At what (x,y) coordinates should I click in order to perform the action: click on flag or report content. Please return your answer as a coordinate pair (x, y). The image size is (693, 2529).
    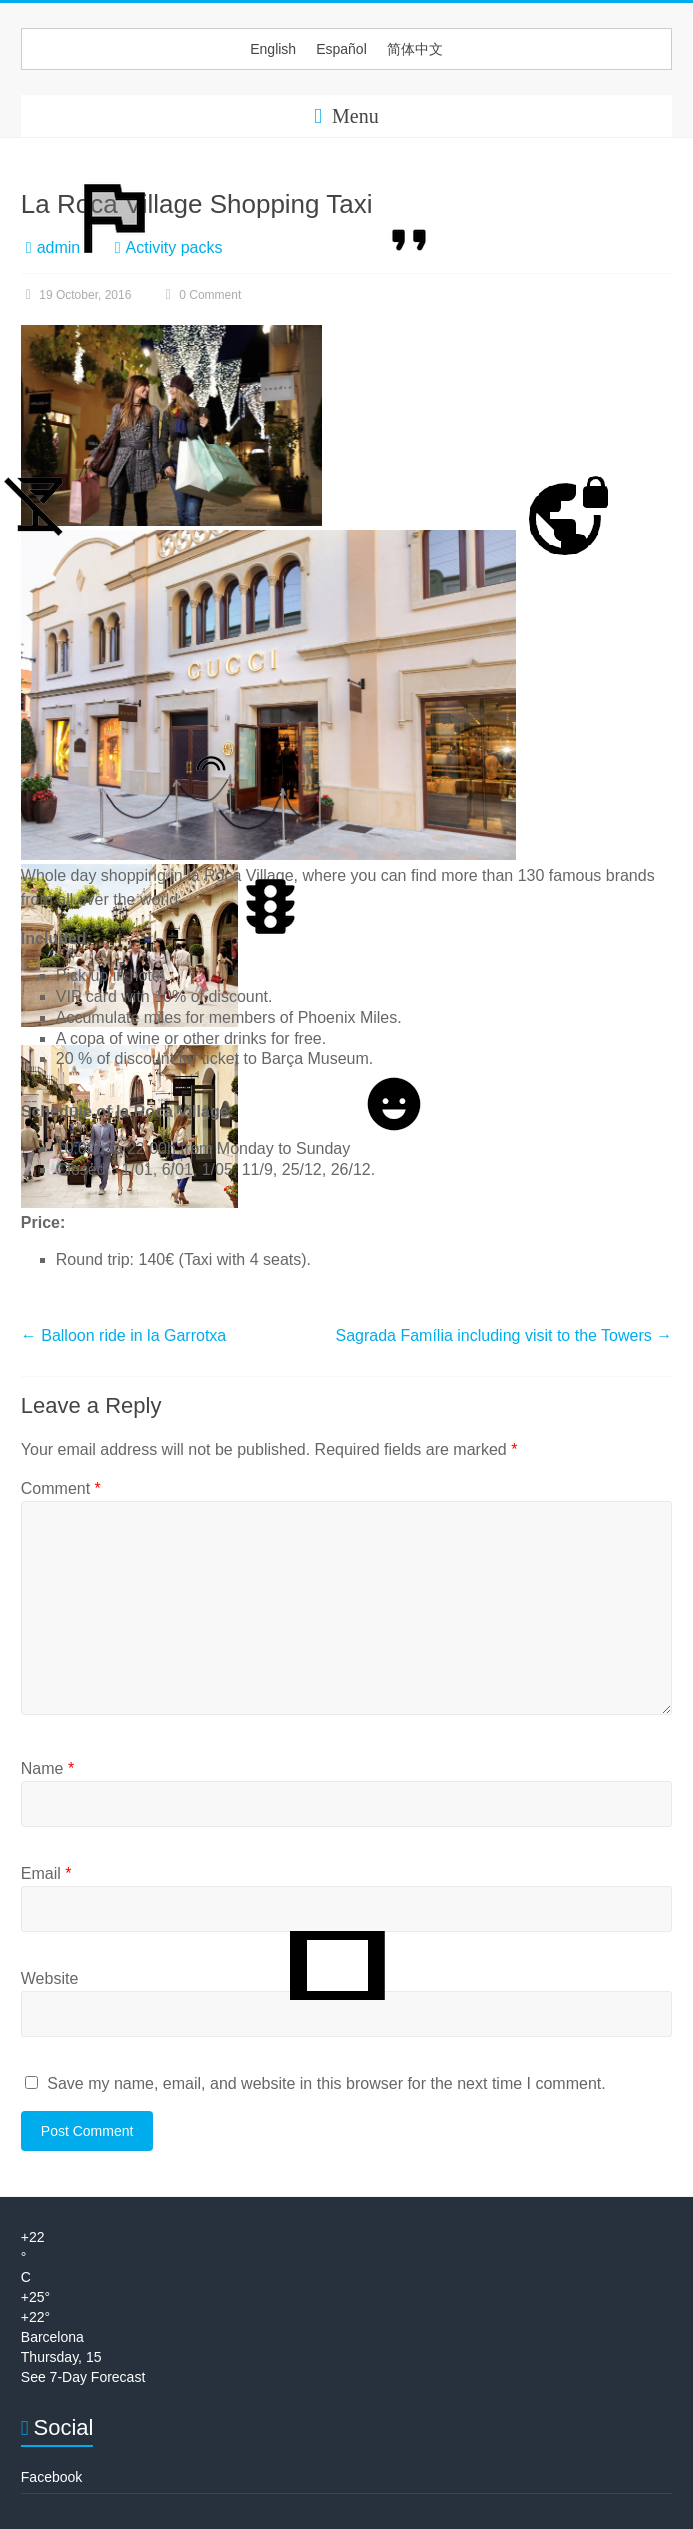
    Looking at the image, I should click on (112, 216).